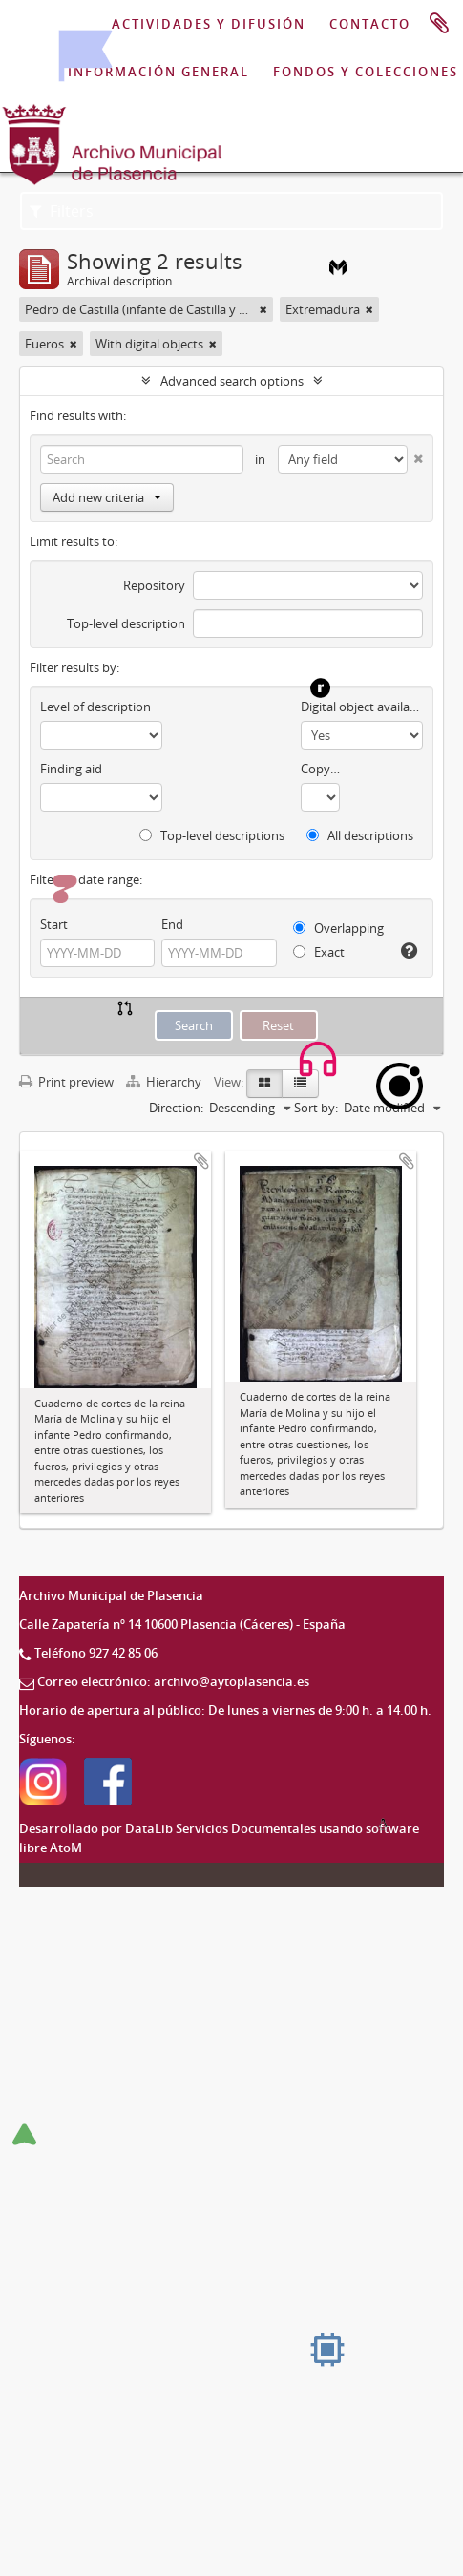 The height and width of the screenshot is (2576, 463). Describe the element at coordinates (383, 1825) in the screenshot. I see `indicates linux operating system compatibility` at that location.